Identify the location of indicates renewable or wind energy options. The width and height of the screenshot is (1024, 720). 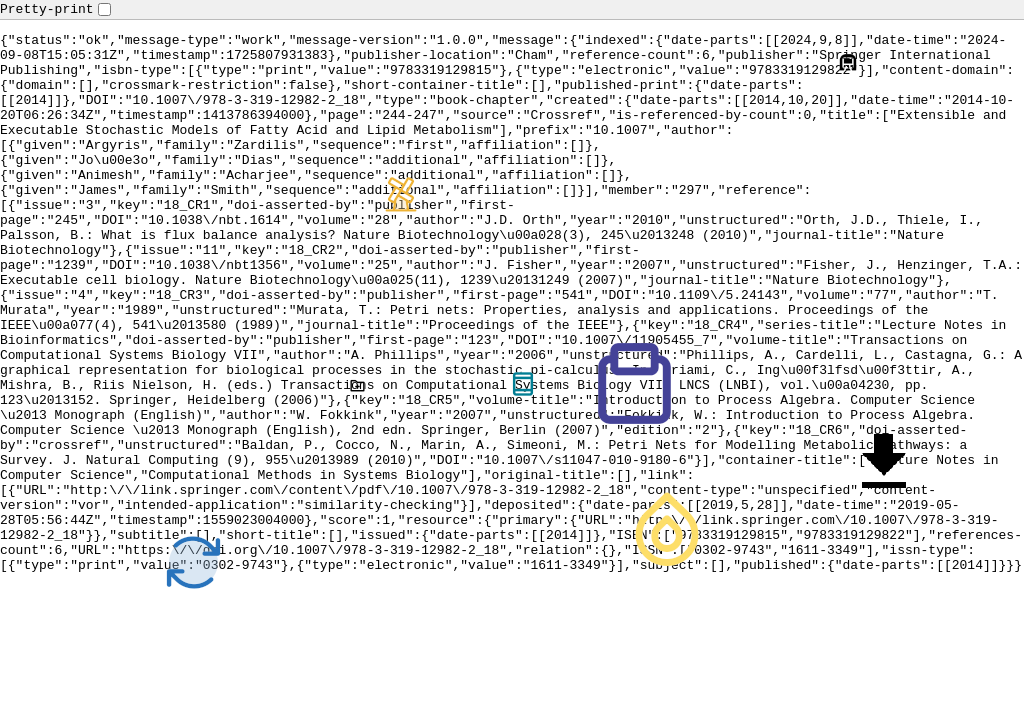
(401, 195).